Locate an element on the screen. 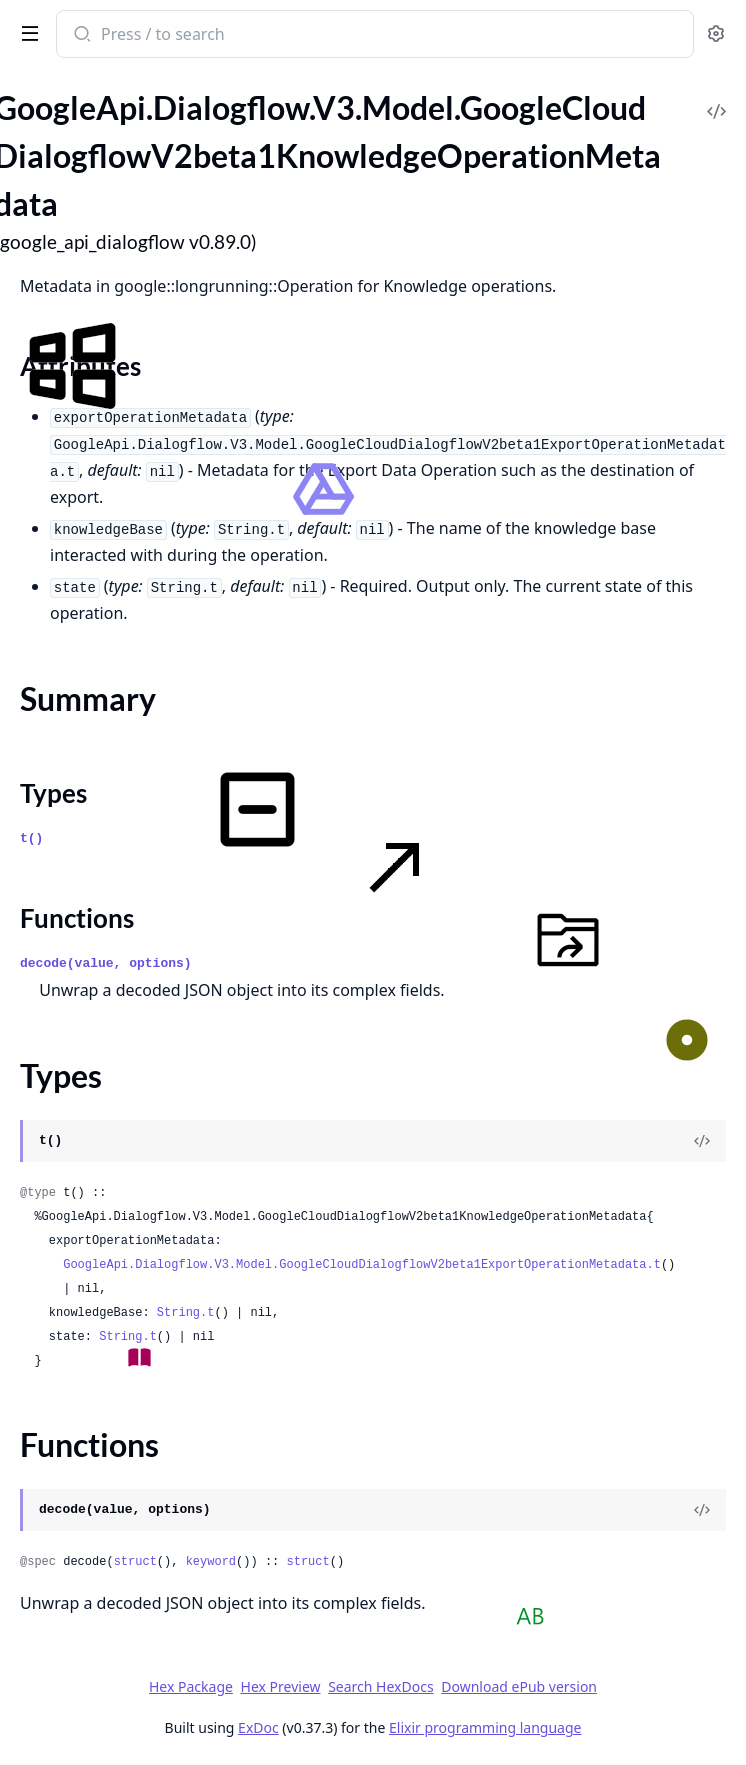 This screenshot has height=1765, width=746. indicates an outgoing call was made is located at coordinates (396, 866).